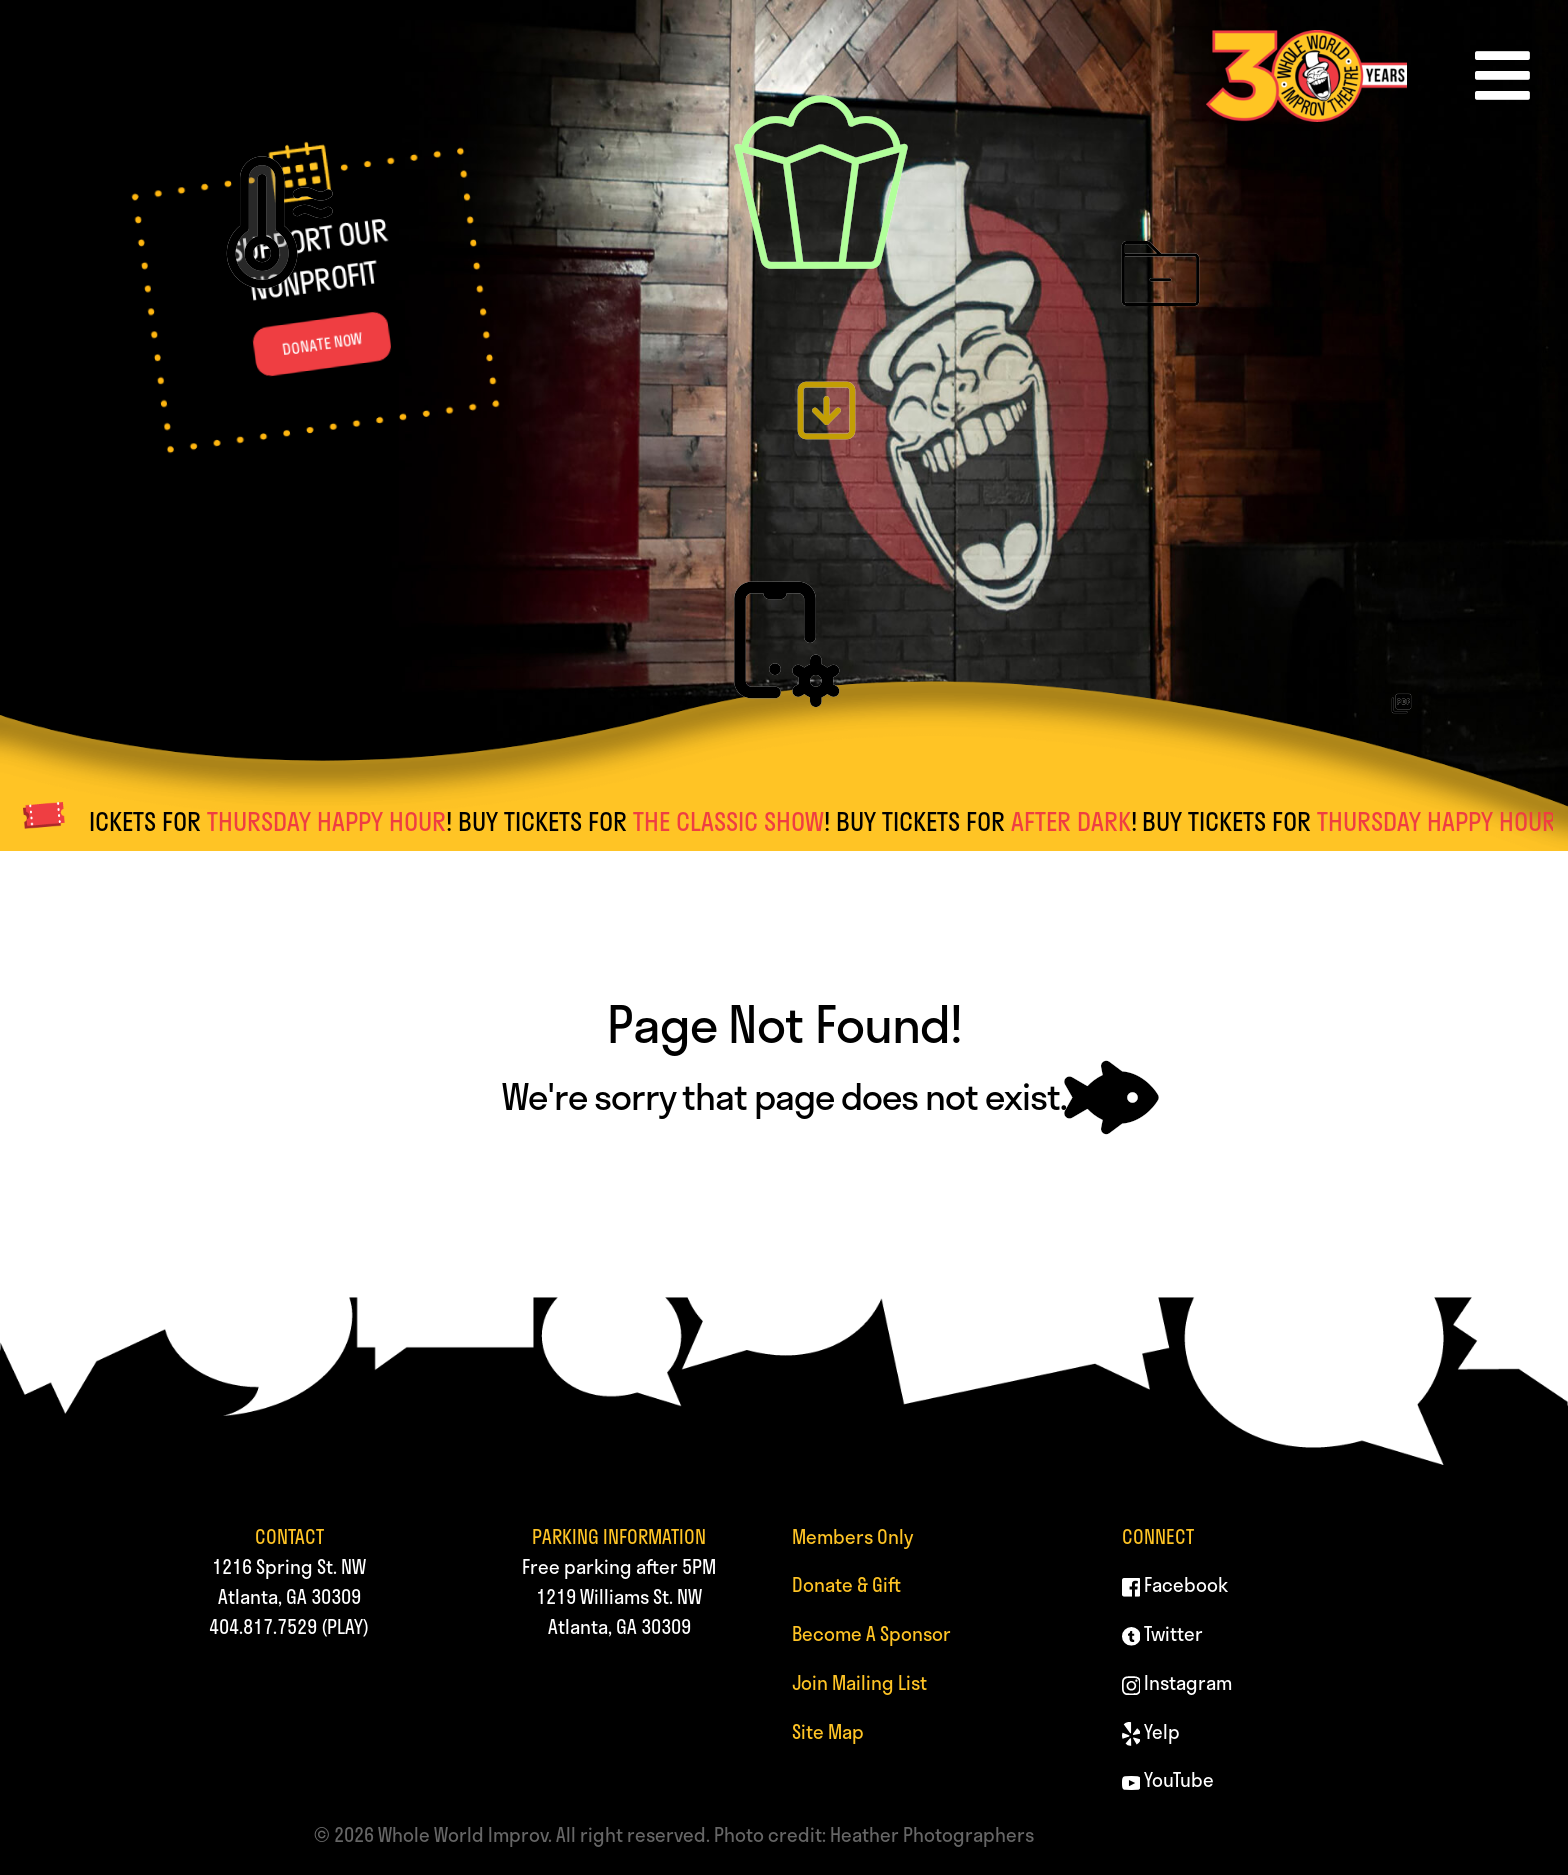  I want to click on browse movies or entertainment content, so click(821, 189).